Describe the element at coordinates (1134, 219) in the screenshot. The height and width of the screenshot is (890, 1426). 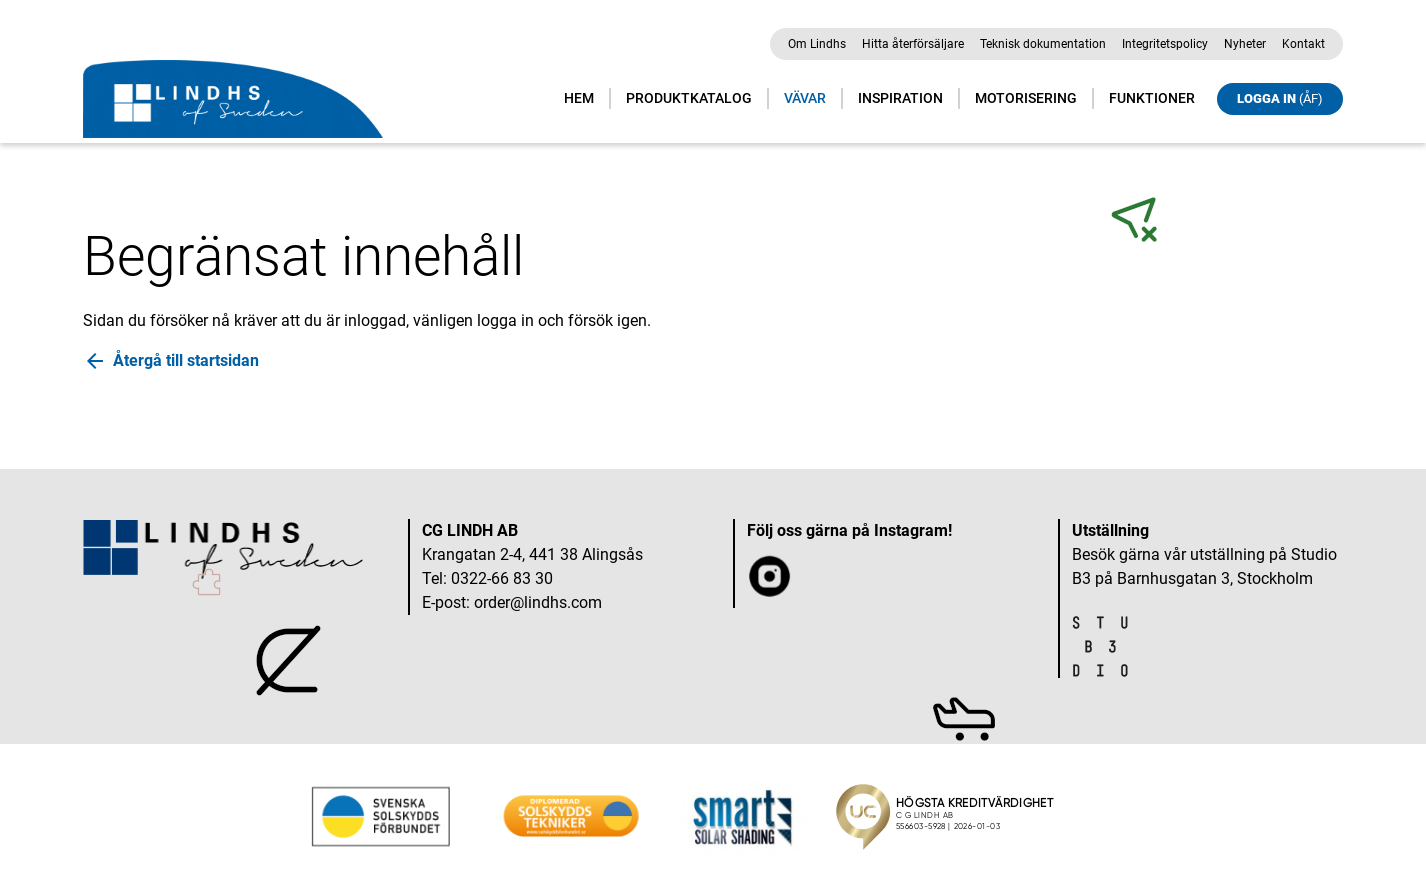
I see `location services unavailable or disabled` at that location.